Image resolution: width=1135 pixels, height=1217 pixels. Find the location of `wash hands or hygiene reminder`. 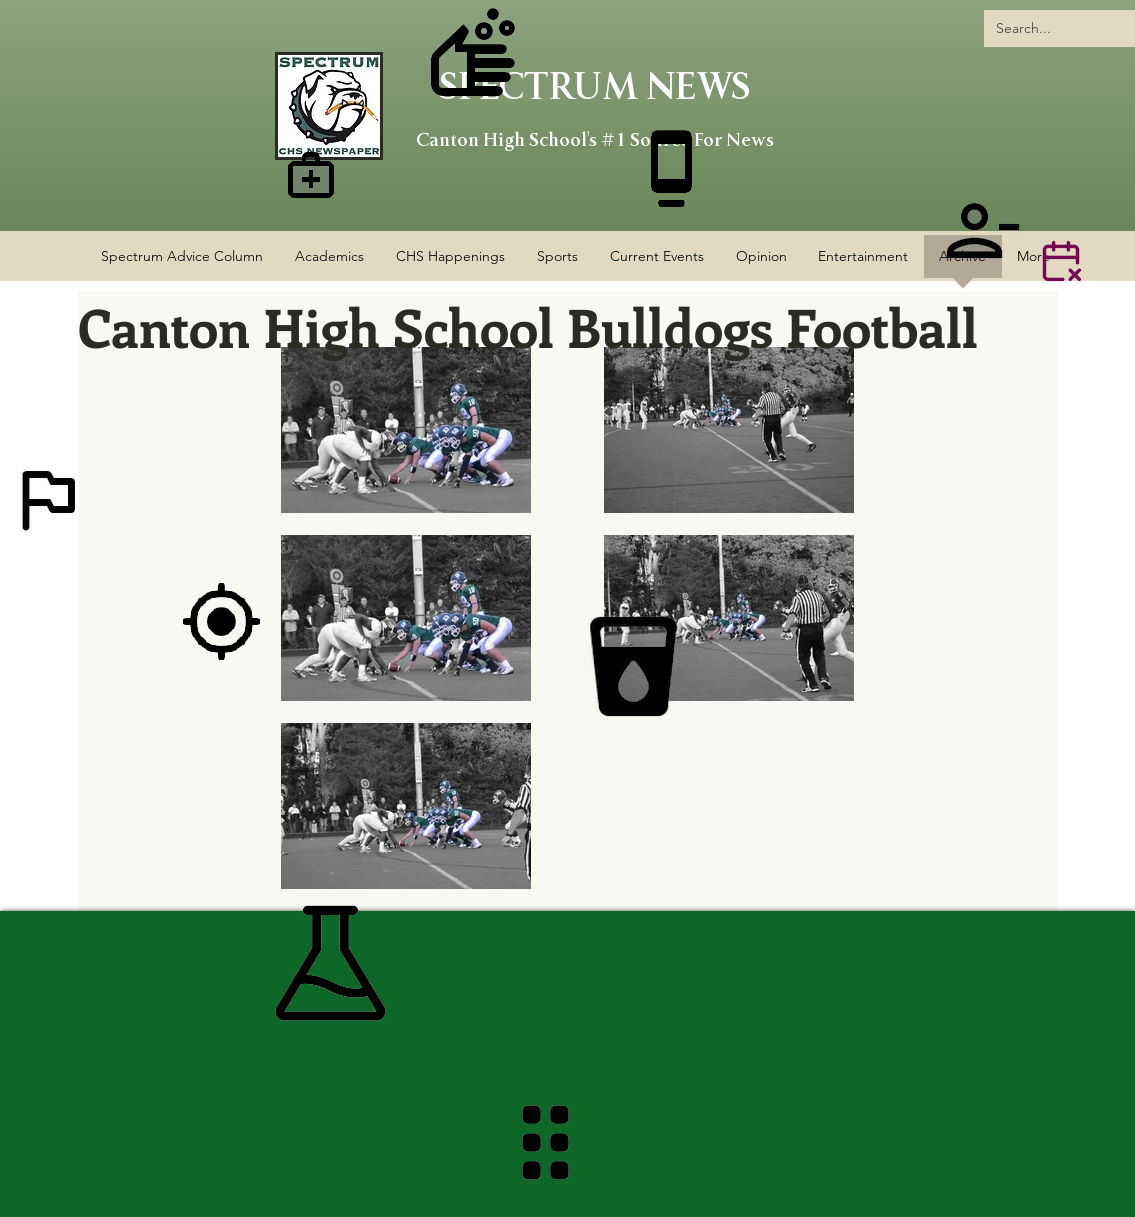

wash hands or hygiene reminder is located at coordinates (475, 52).